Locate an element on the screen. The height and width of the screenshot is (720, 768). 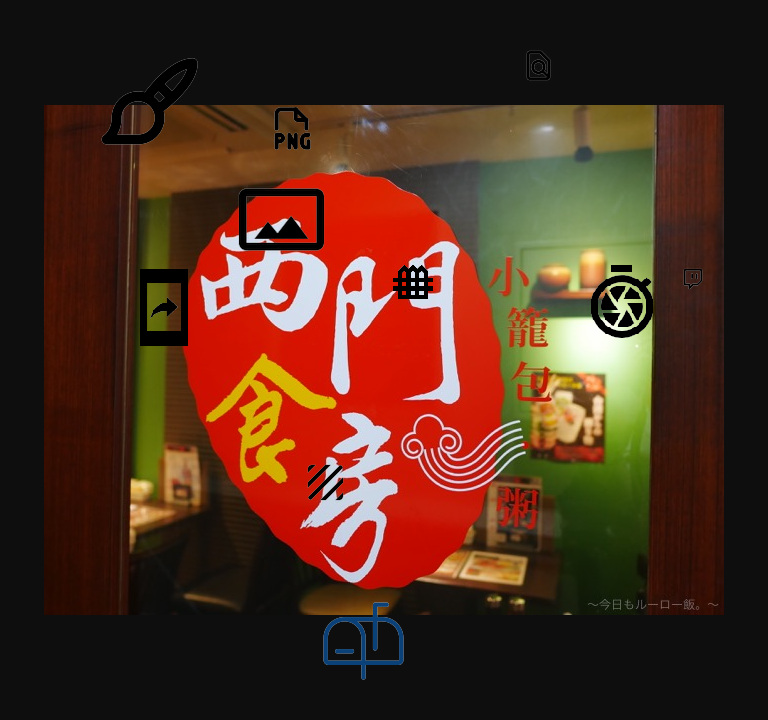
open twitch app is located at coordinates (693, 279).